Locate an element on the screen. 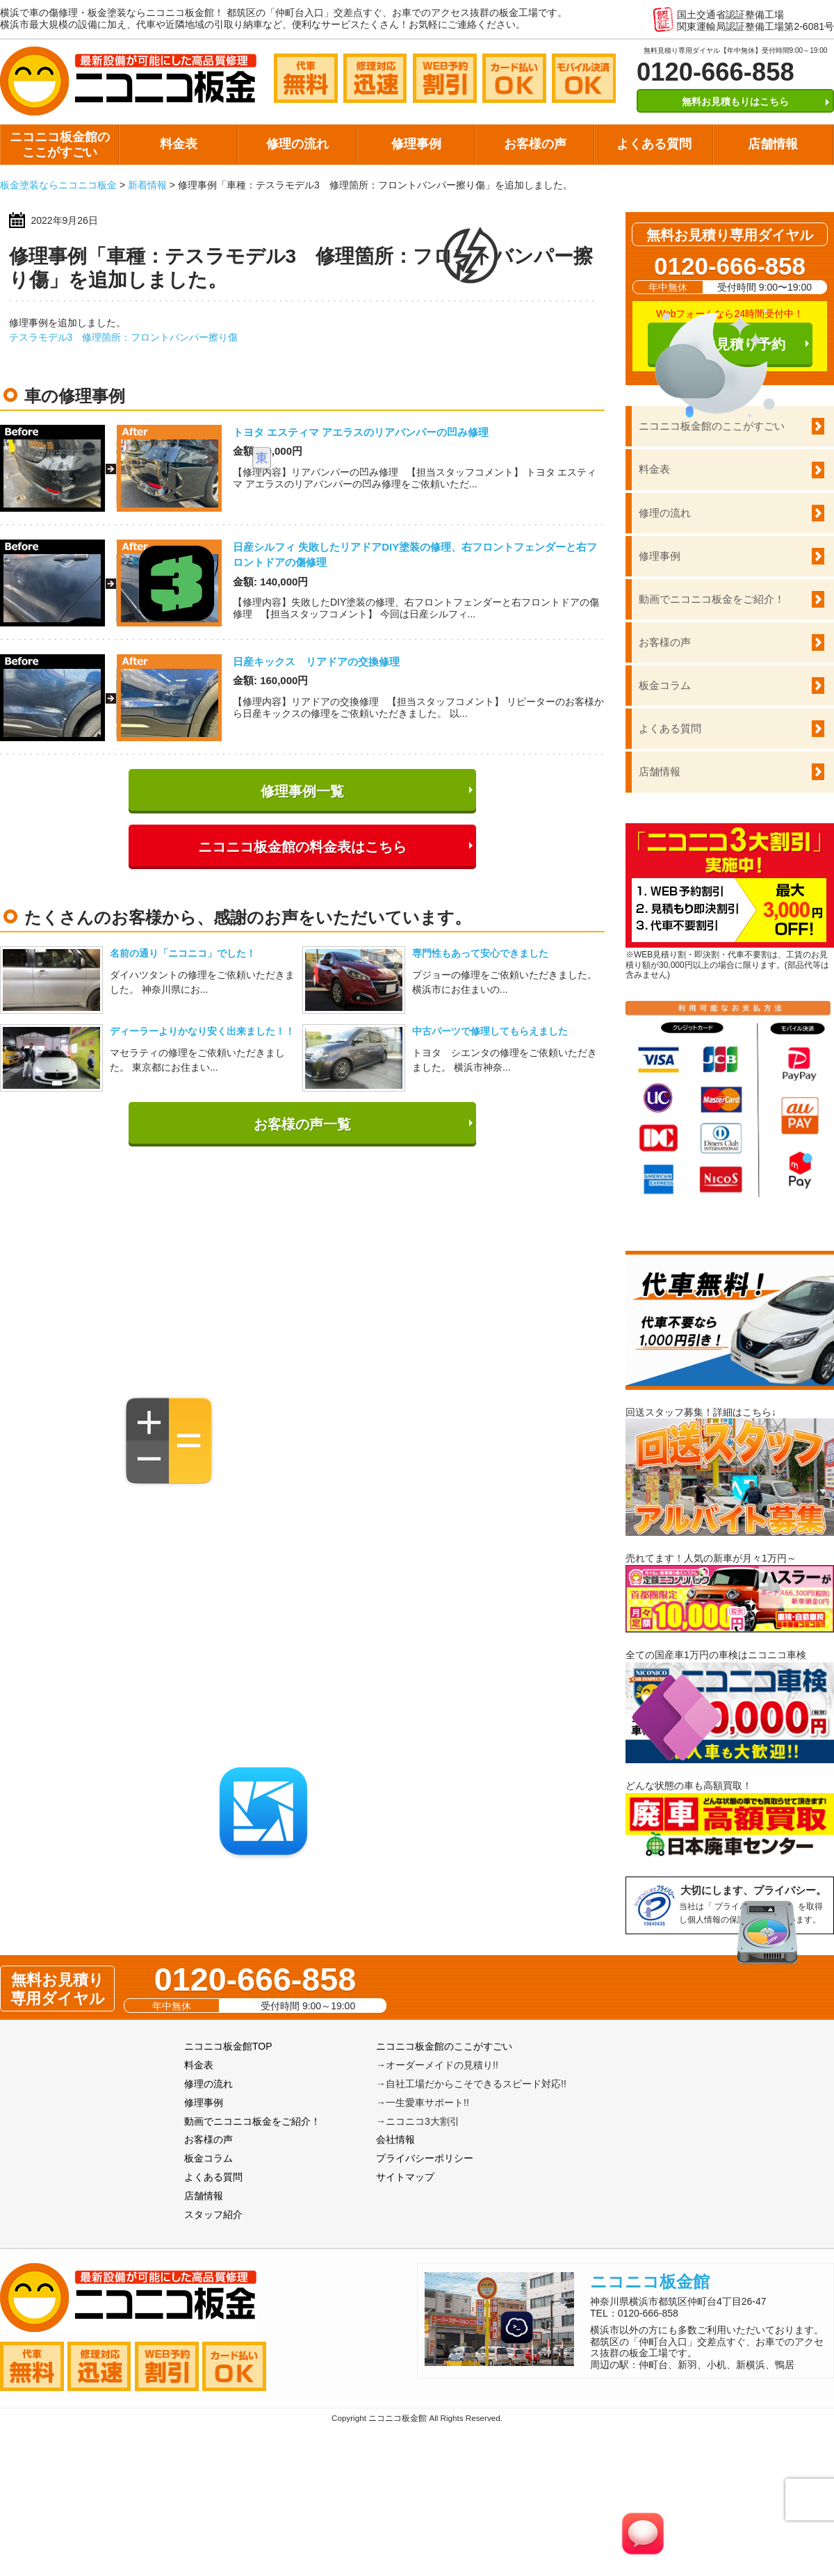 This screenshot has height=2576, width=834. indicates scattered showers at night is located at coordinates (714, 363).